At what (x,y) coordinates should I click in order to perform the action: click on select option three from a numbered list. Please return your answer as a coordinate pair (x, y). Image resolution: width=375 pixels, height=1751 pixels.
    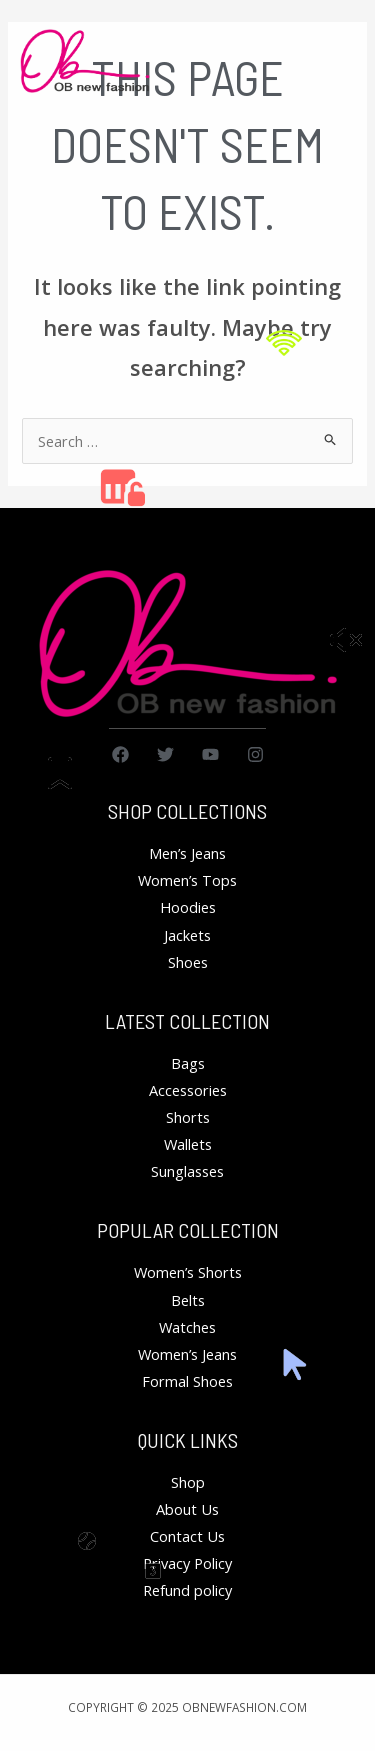
    Looking at the image, I should click on (153, 1571).